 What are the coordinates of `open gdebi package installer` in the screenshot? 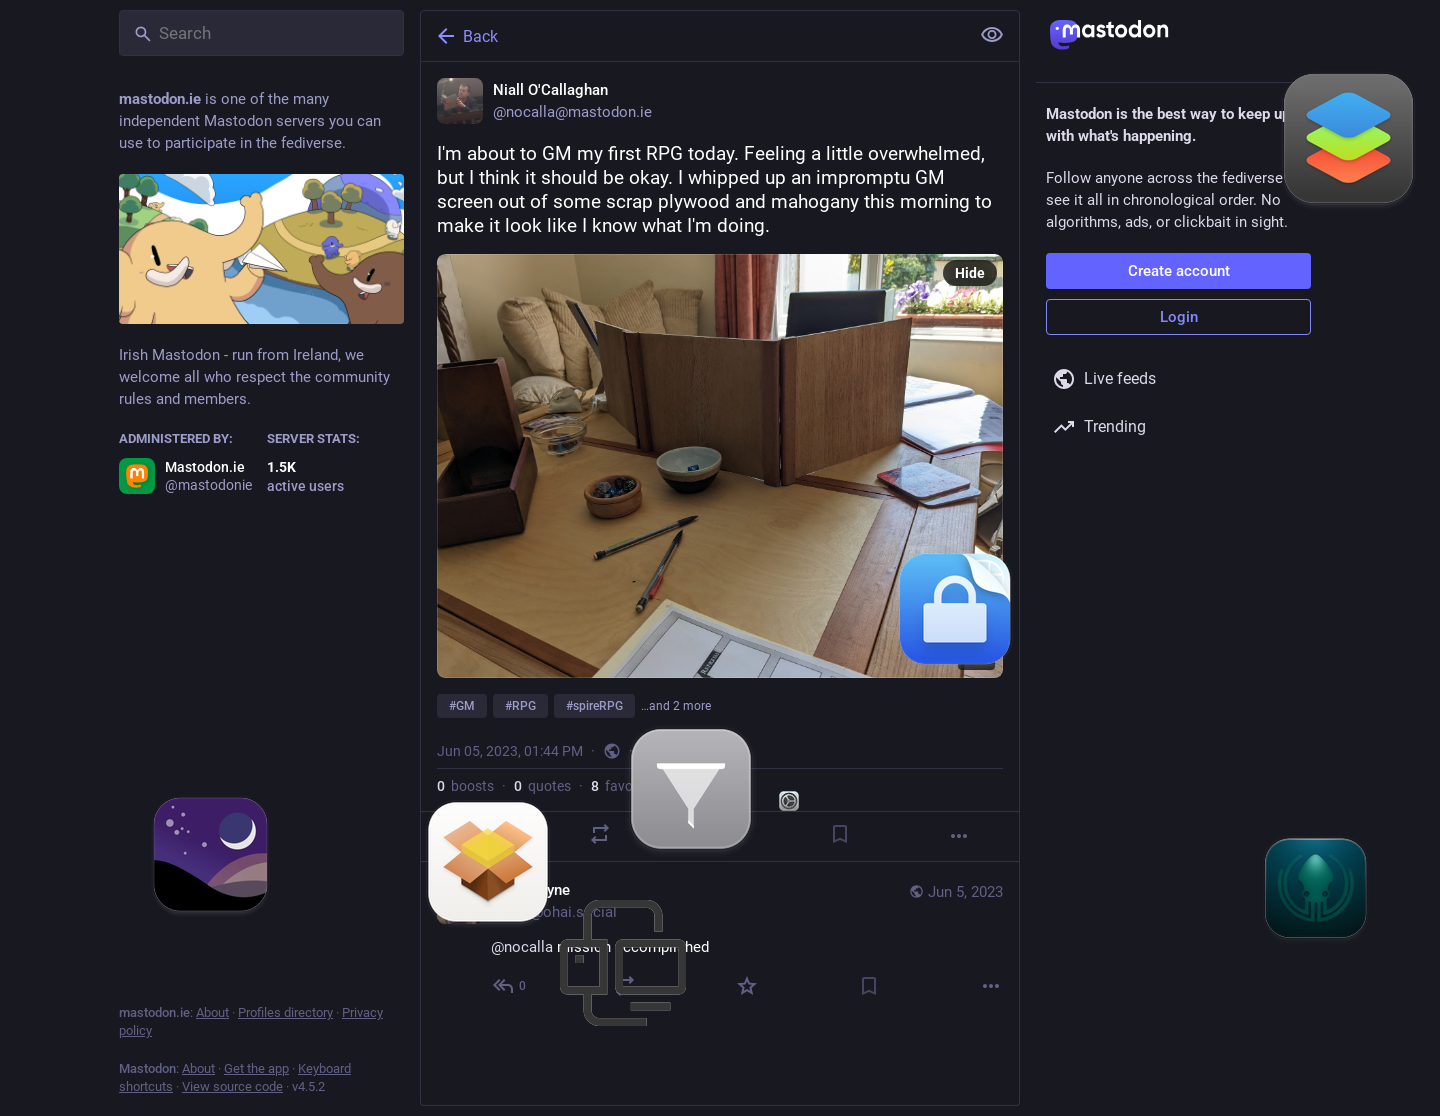 It's located at (488, 862).